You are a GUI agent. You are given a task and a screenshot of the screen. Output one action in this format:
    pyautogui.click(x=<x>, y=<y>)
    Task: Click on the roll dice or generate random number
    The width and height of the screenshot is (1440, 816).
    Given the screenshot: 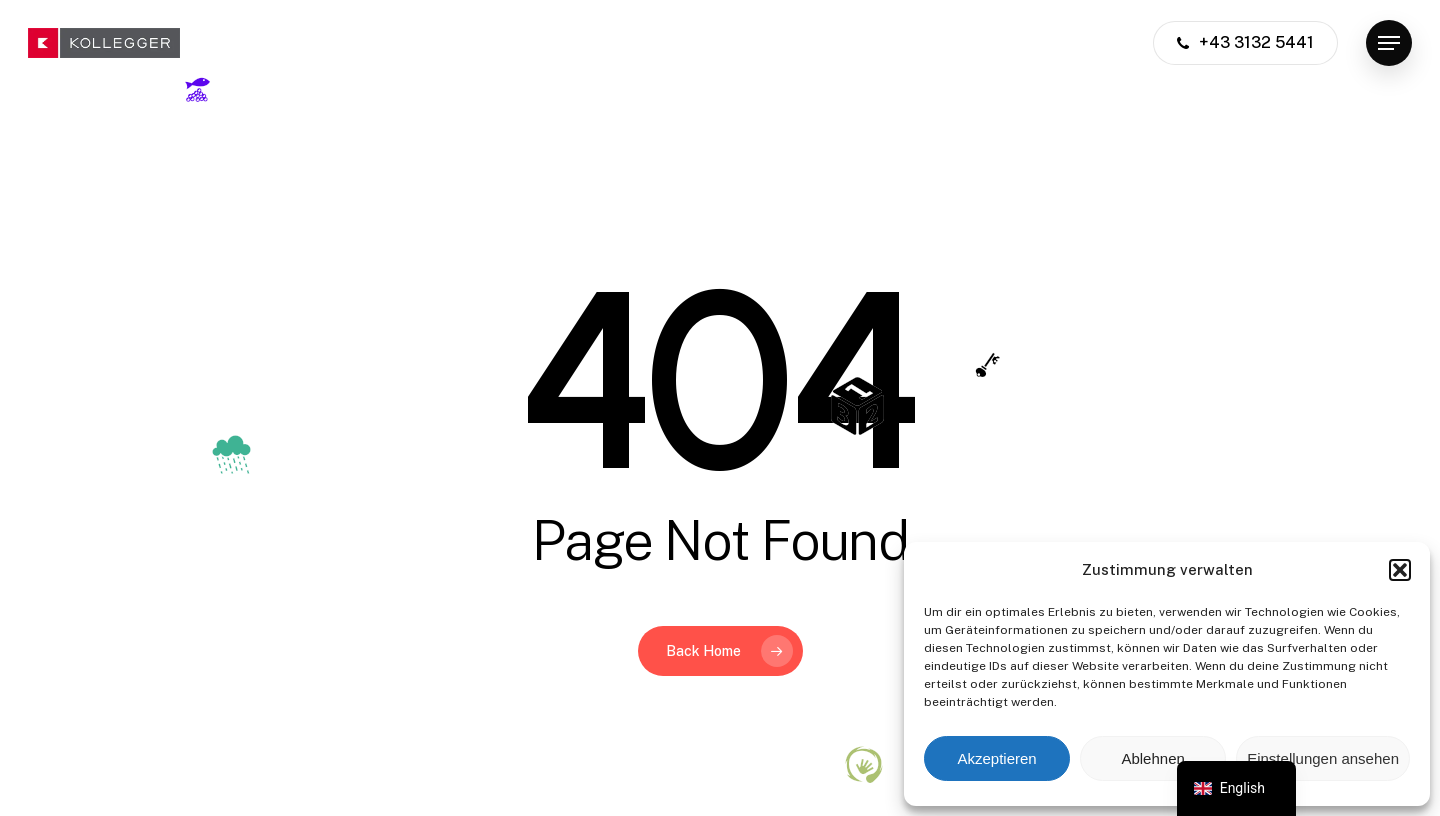 What is the action you would take?
    pyautogui.click(x=857, y=406)
    